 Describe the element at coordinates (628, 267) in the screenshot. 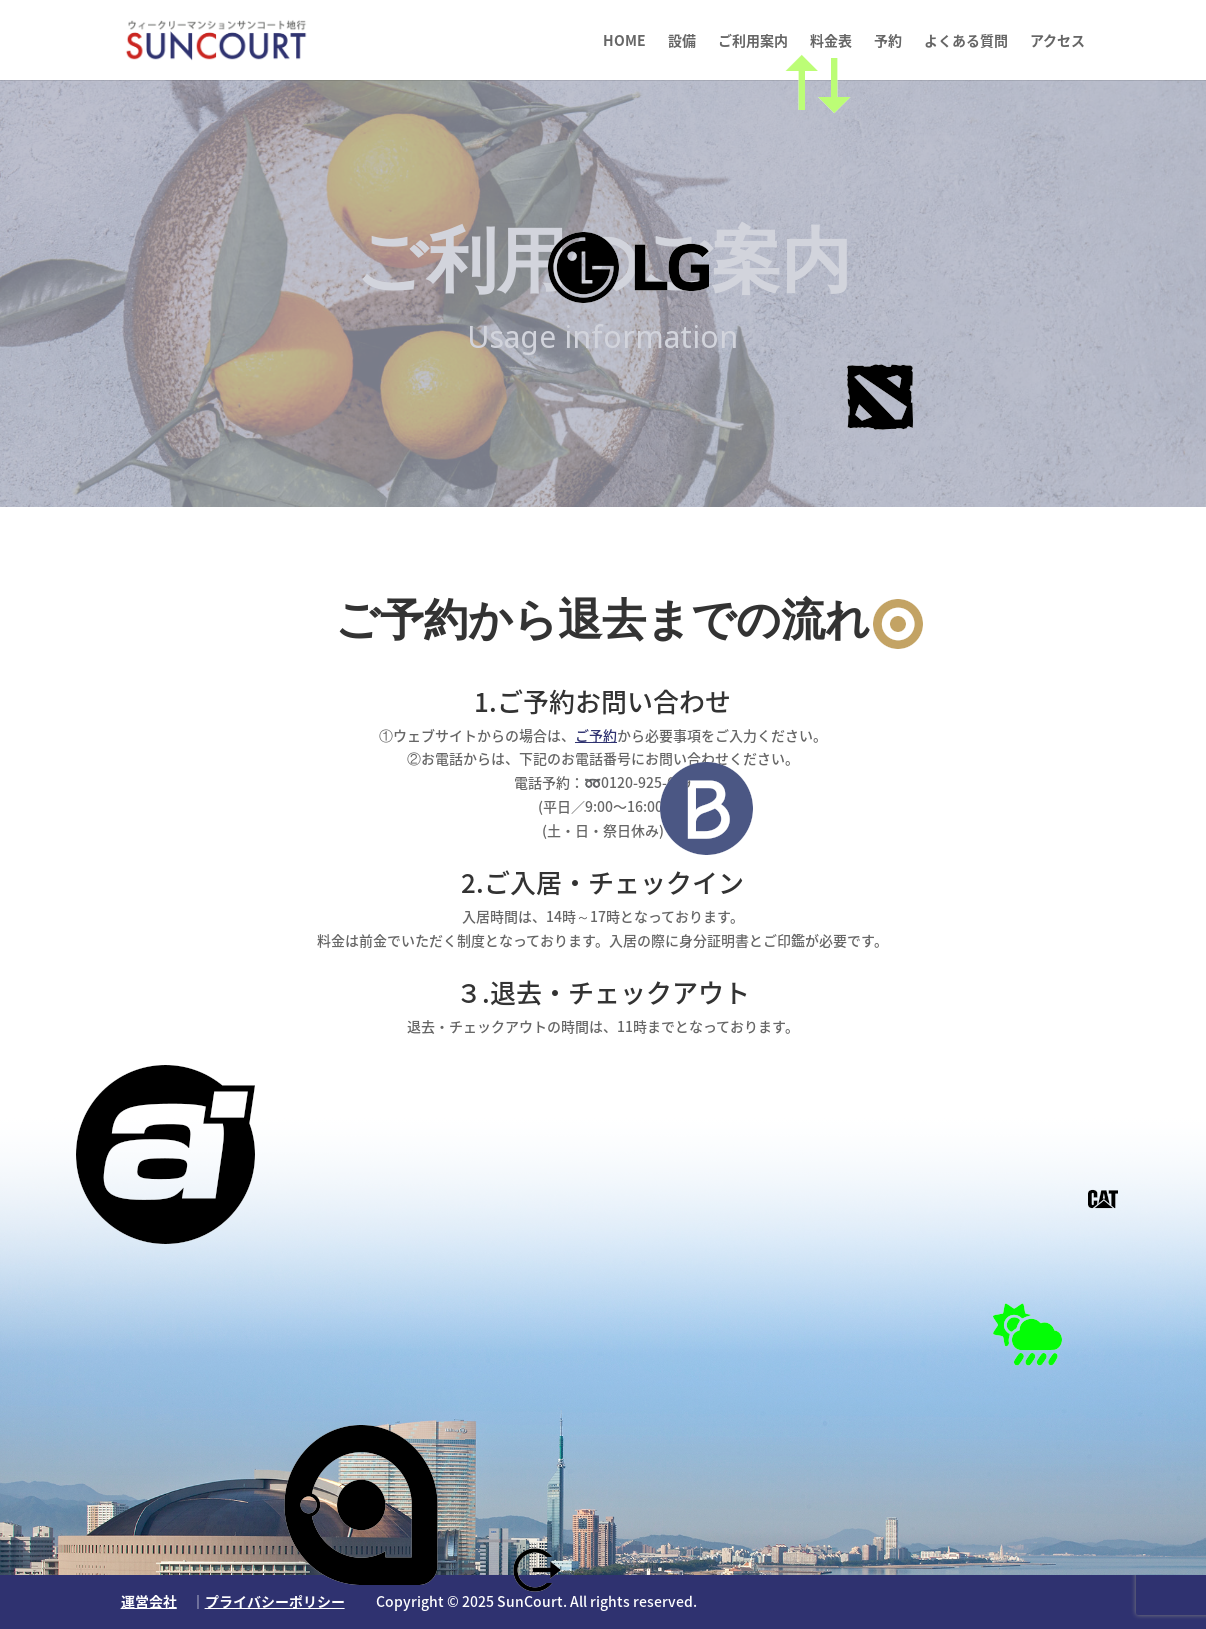

I see `LG brand logo or product identifier` at that location.